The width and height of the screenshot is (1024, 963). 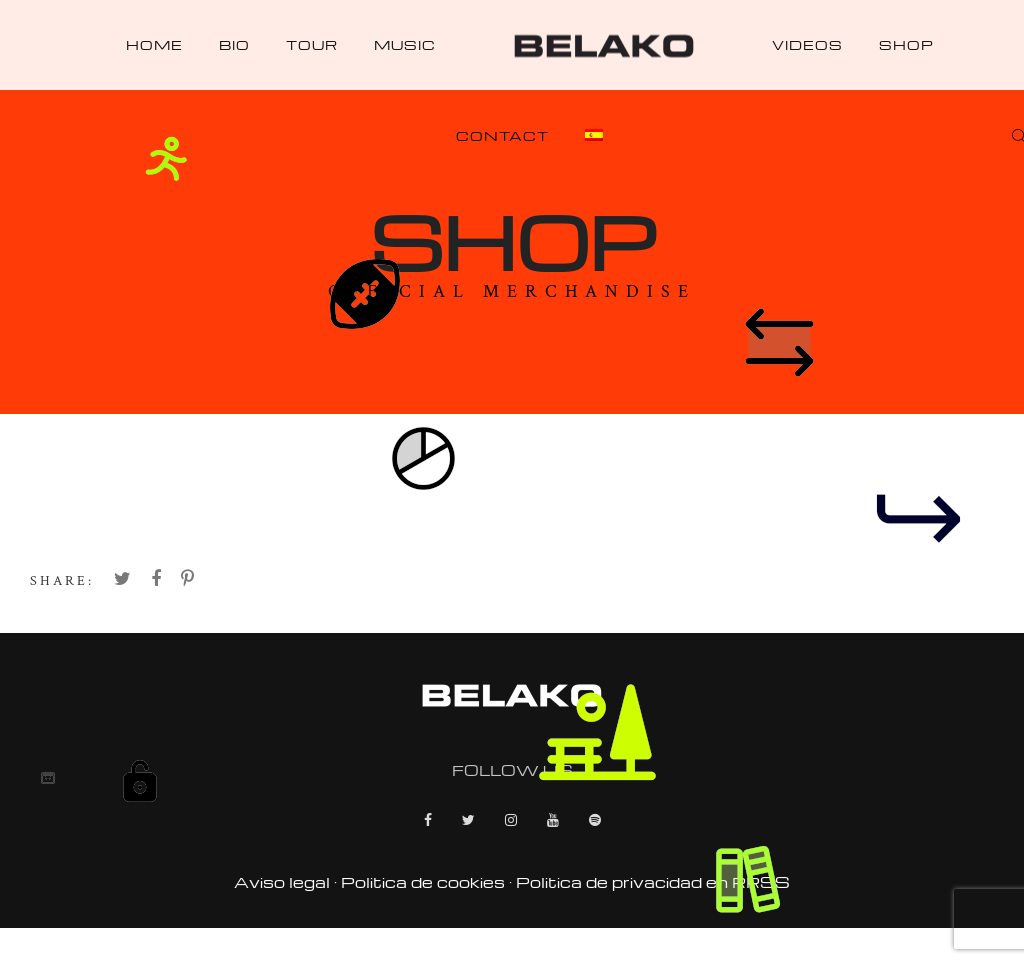 I want to click on start a running or fitness activity, so click(x=167, y=158).